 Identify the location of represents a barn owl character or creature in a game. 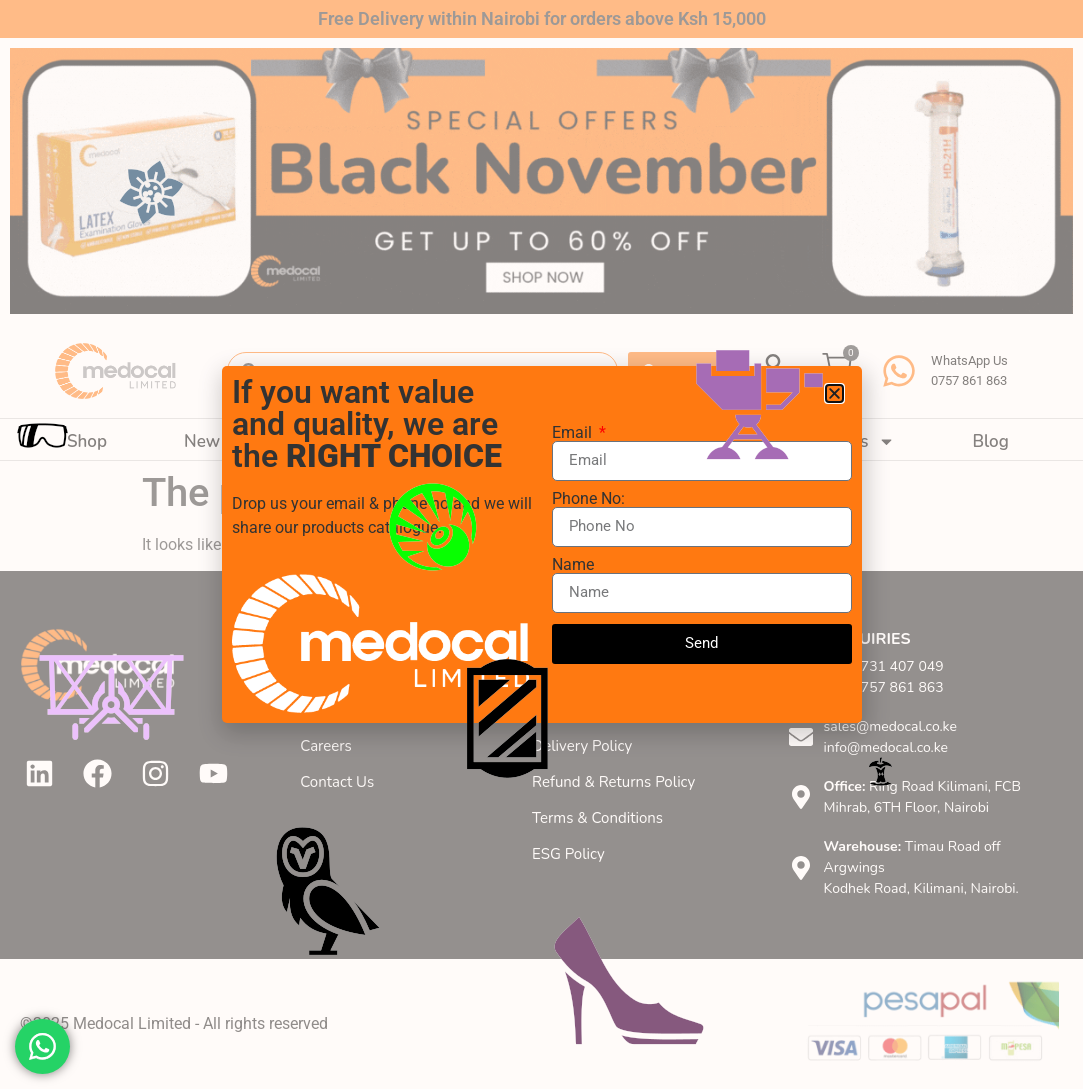
(328, 890).